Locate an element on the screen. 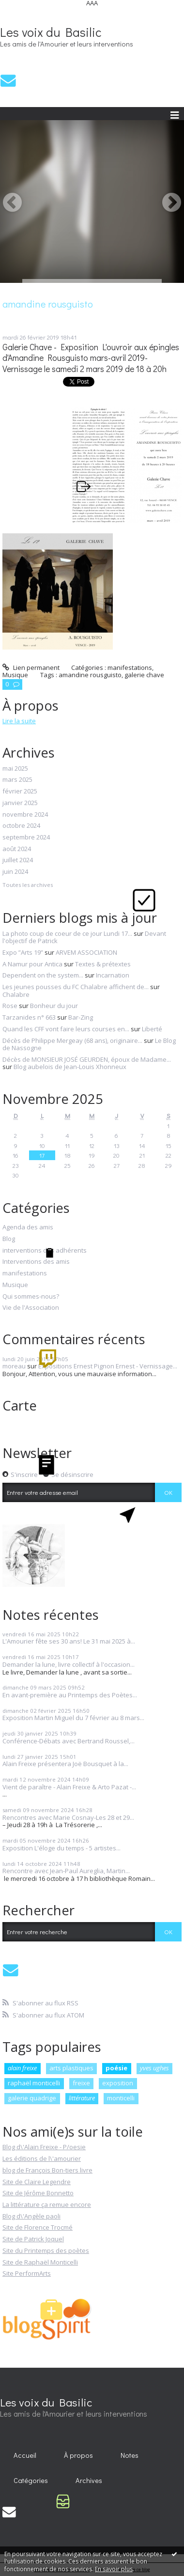 This screenshot has height=2576, width=184. access health or medical information is located at coordinates (51, 2310).